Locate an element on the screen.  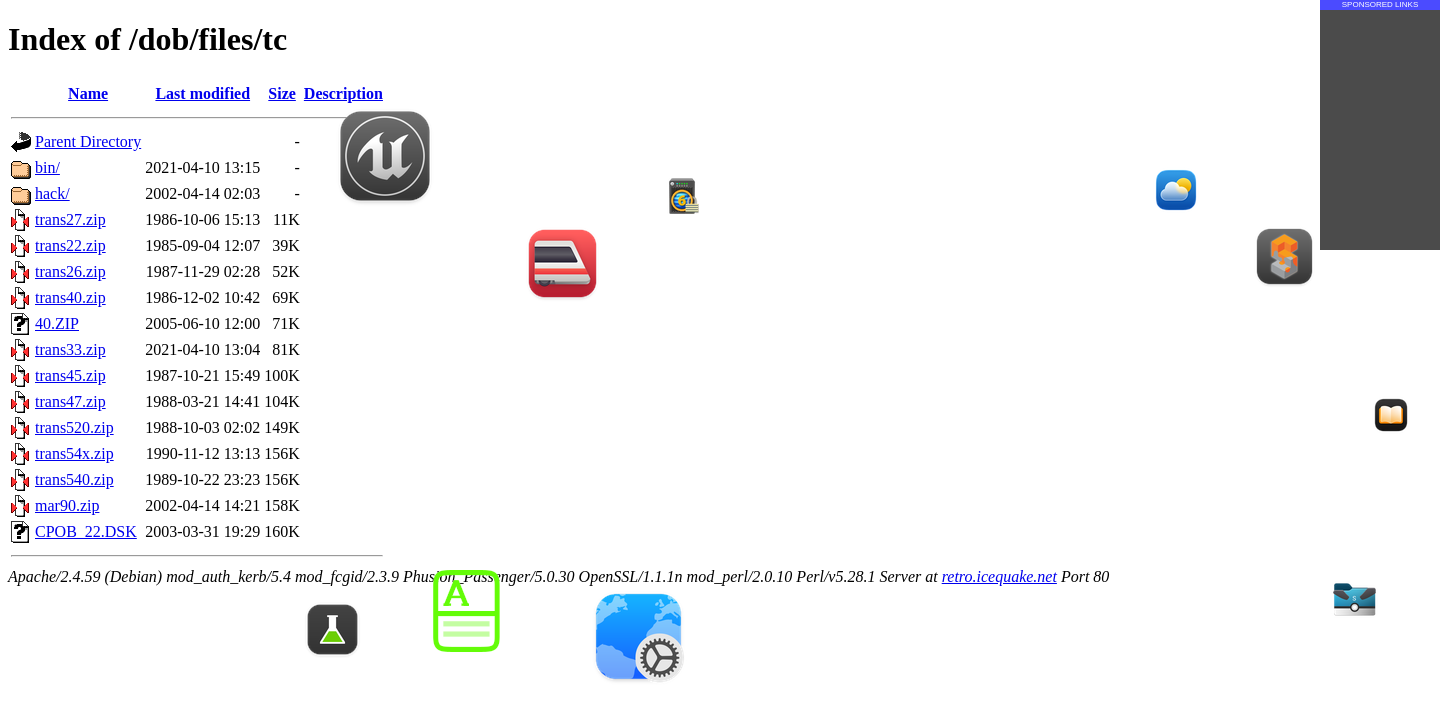
folder for storing pokémon great ball-related files is located at coordinates (1354, 600).